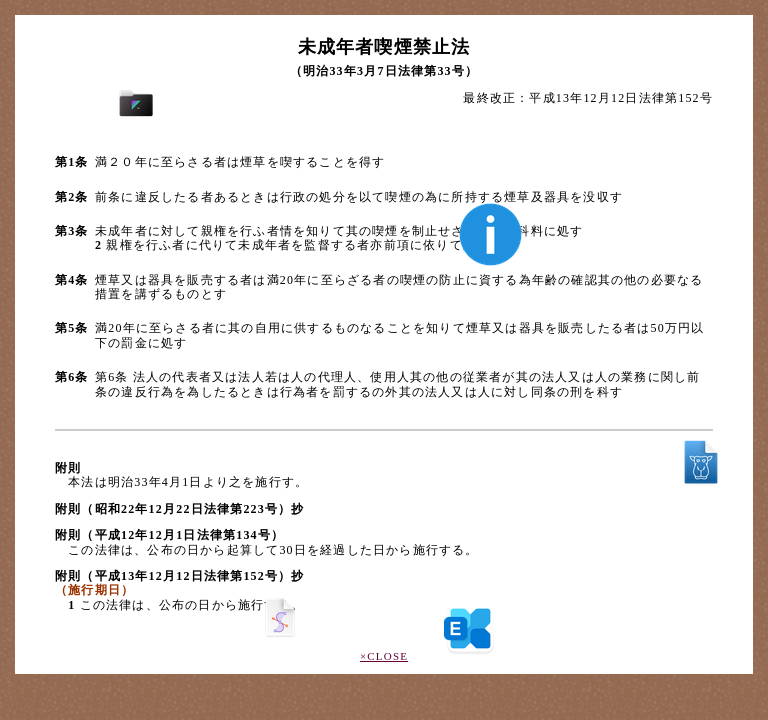 This screenshot has height=720, width=768. Describe the element at coordinates (490, 234) in the screenshot. I see `view more information about this item` at that location.